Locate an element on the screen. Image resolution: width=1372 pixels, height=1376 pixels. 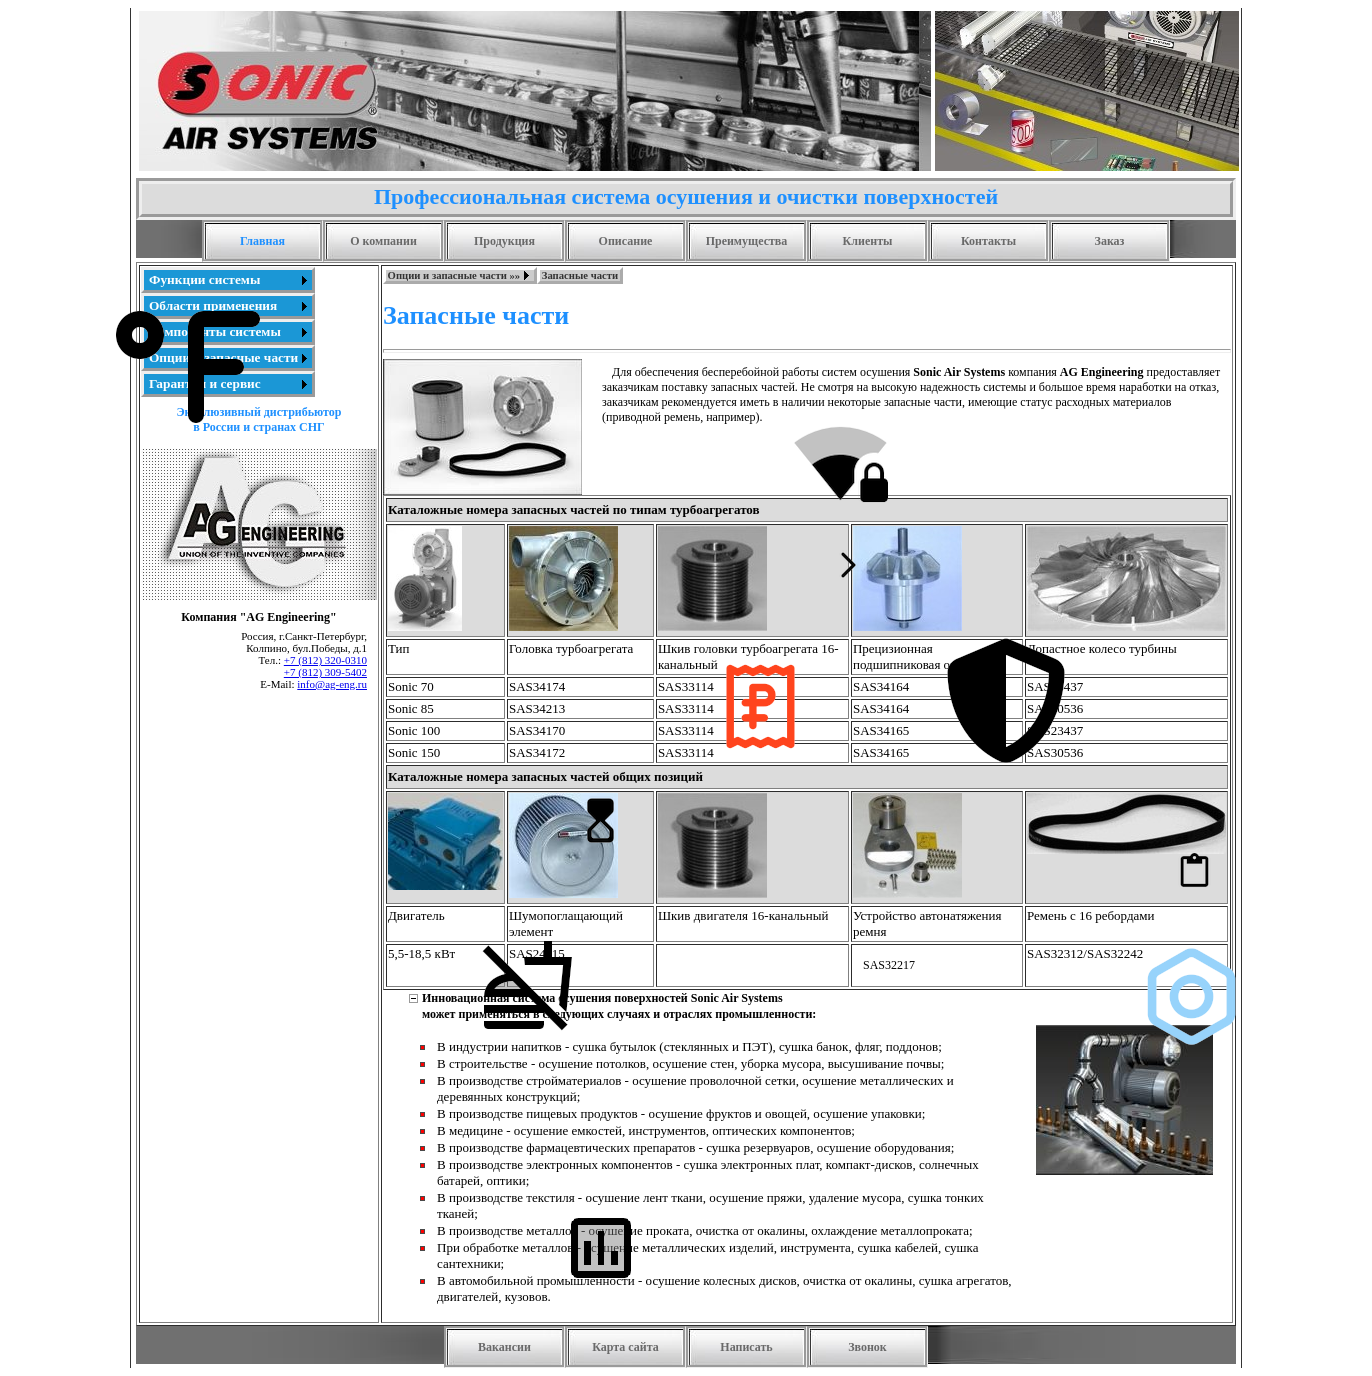
navigate to the next item or screen is located at coordinates (848, 565).